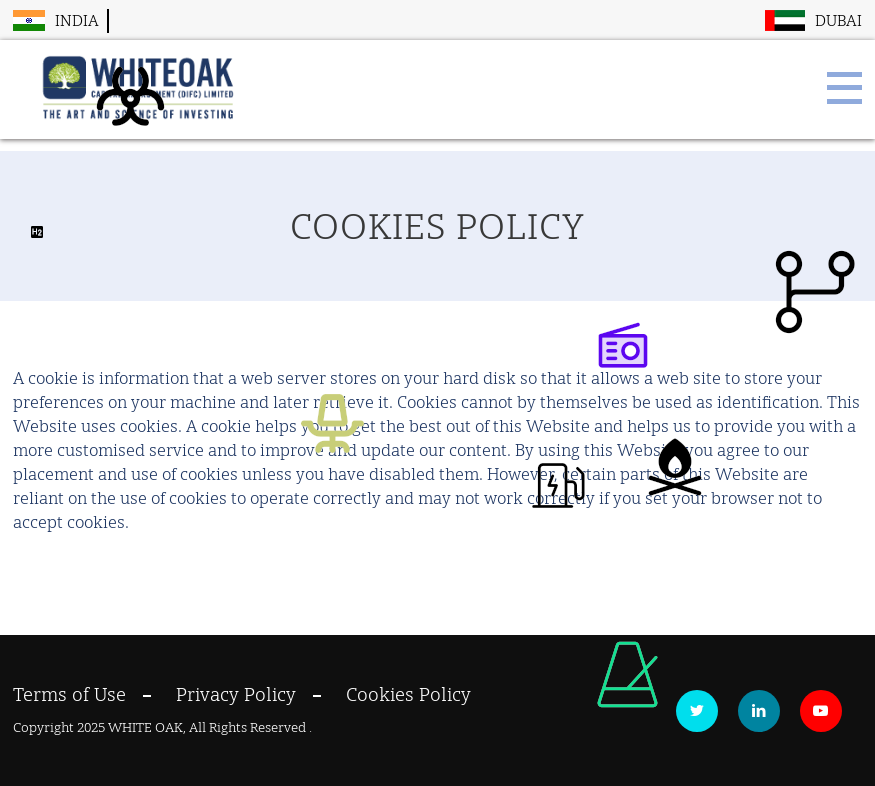  I want to click on indicates hazardous or dangerous content, so click(130, 98).